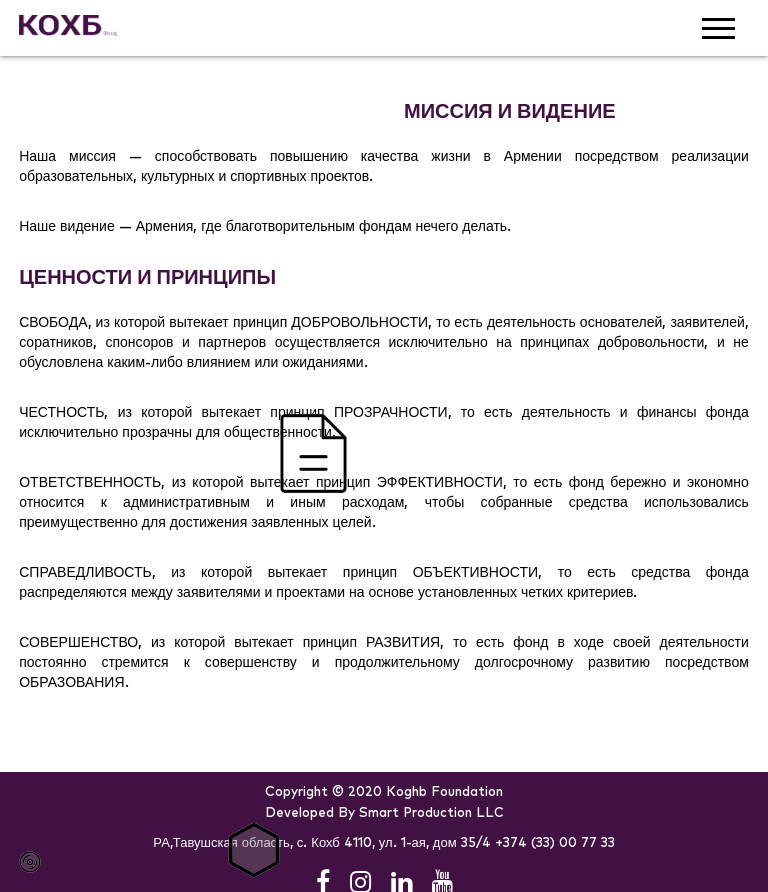 This screenshot has width=768, height=892. I want to click on generic shape or container element, so click(254, 850).